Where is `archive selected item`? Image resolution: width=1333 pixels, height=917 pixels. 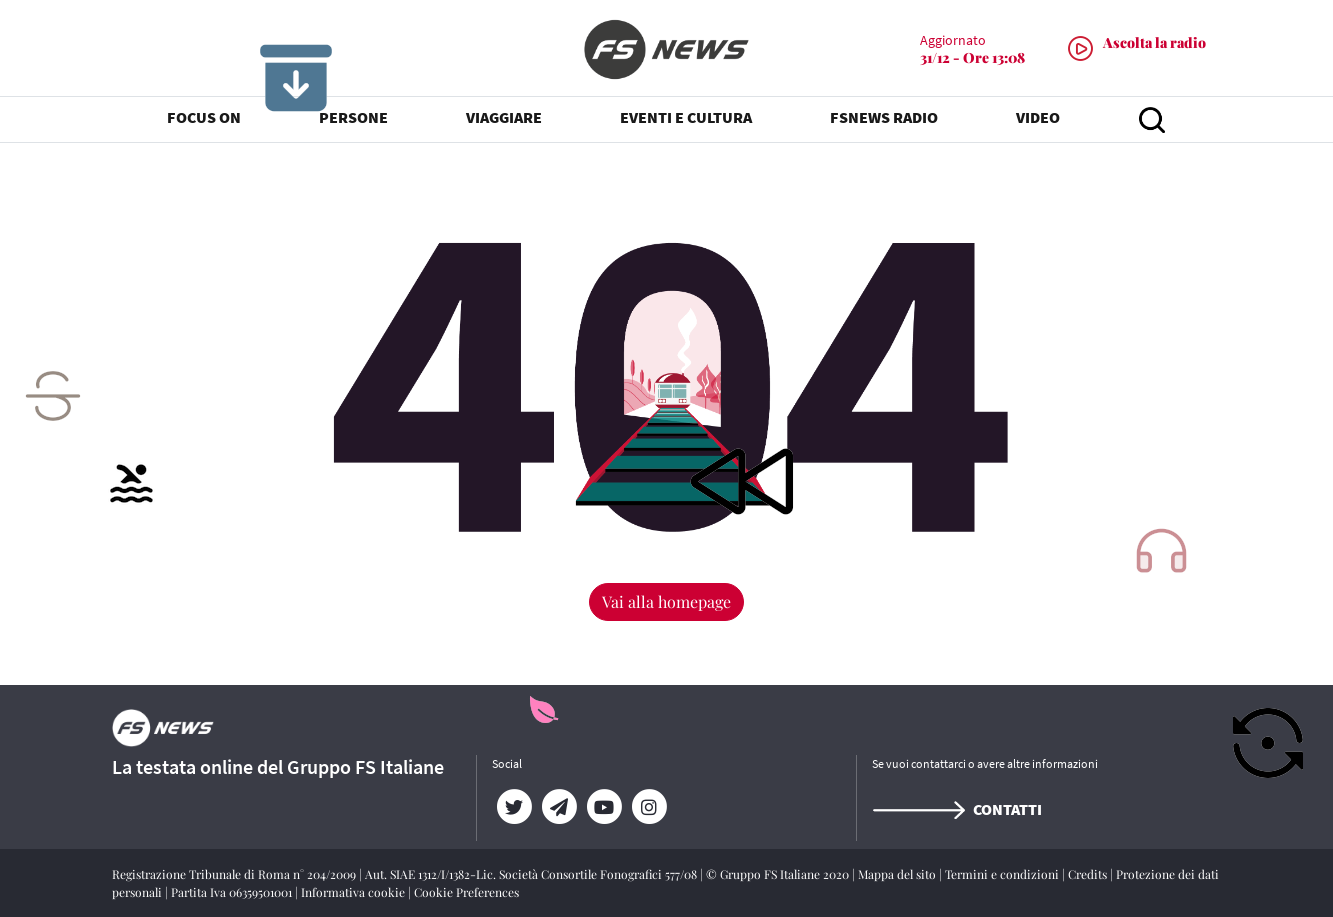
archive selected item is located at coordinates (296, 78).